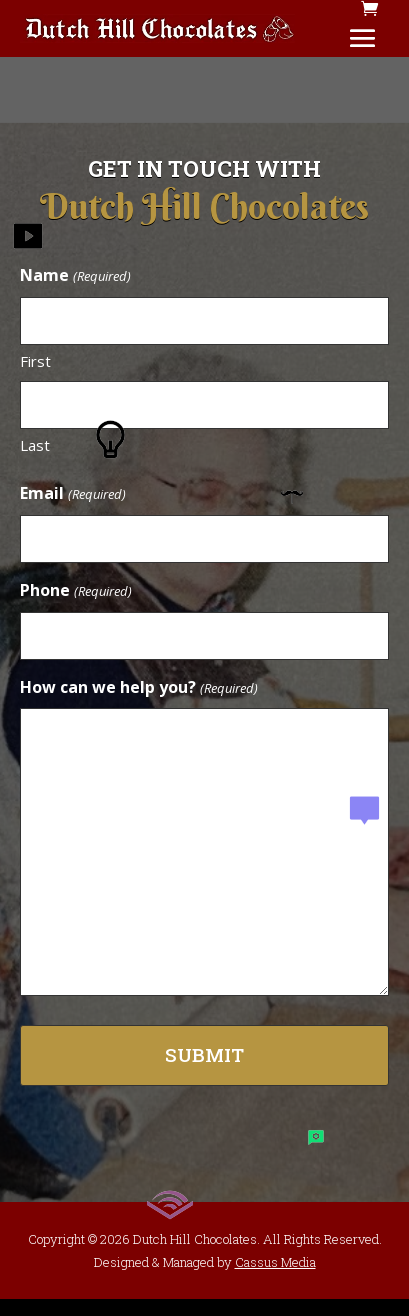 The width and height of the screenshot is (409, 1316). Describe the element at coordinates (292, 497) in the screenshot. I see `handlebars.js templating library logo` at that location.